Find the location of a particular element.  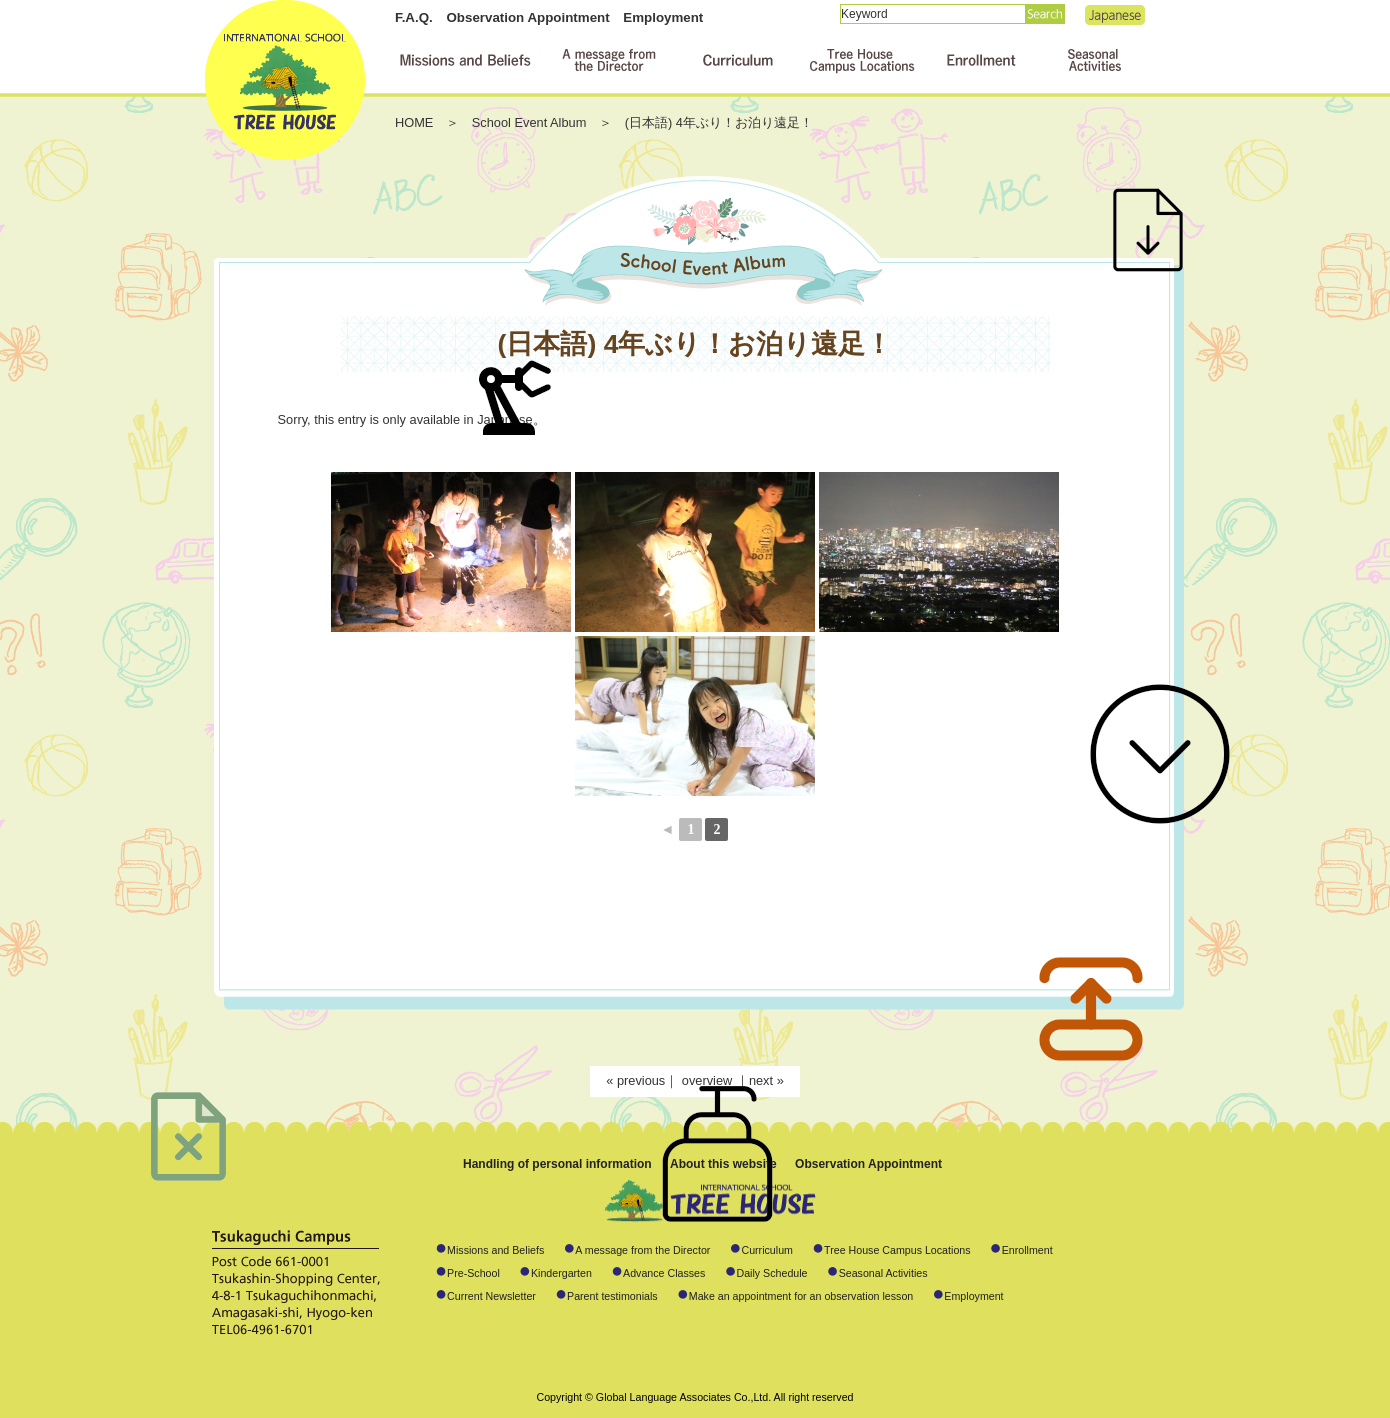

expand to show more content is located at coordinates (1160, 754).